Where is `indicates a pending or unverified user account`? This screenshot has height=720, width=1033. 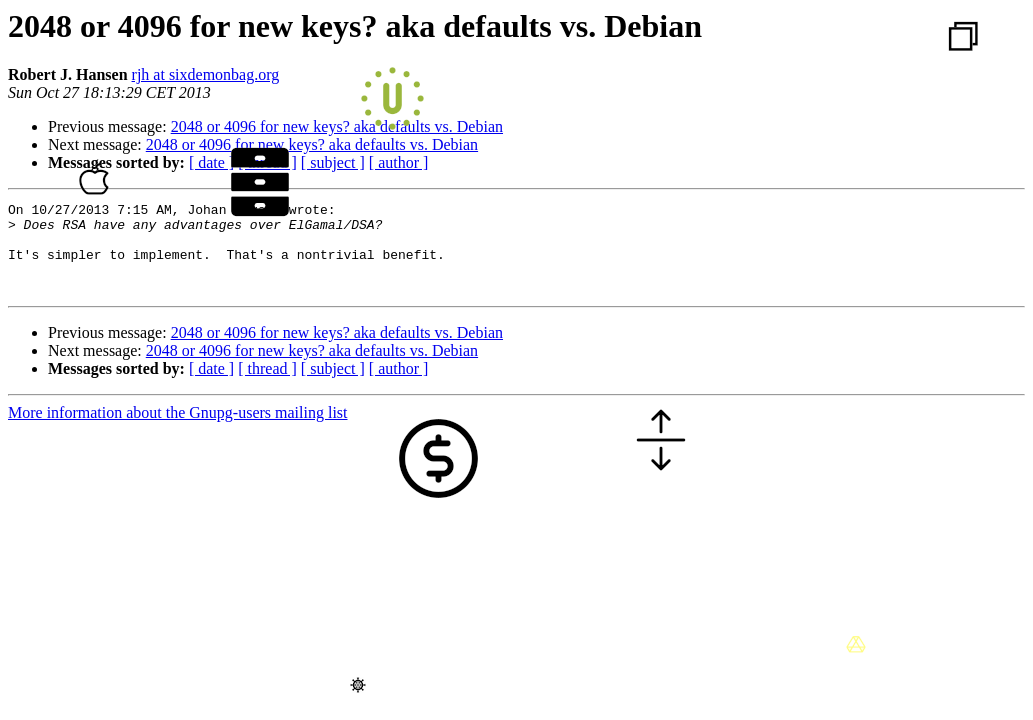 indicates a pending or unverified user account is located at coordinates (392, 98).